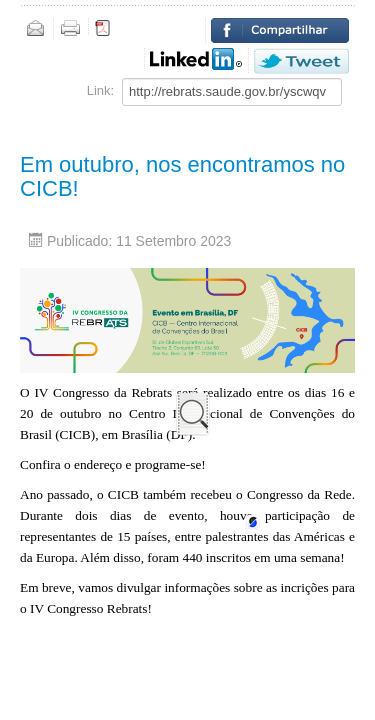 The width and height of the screenshot is (375, 720). I want to click on open SuperSlicer 3D printing slicer application, so click(253, 522).